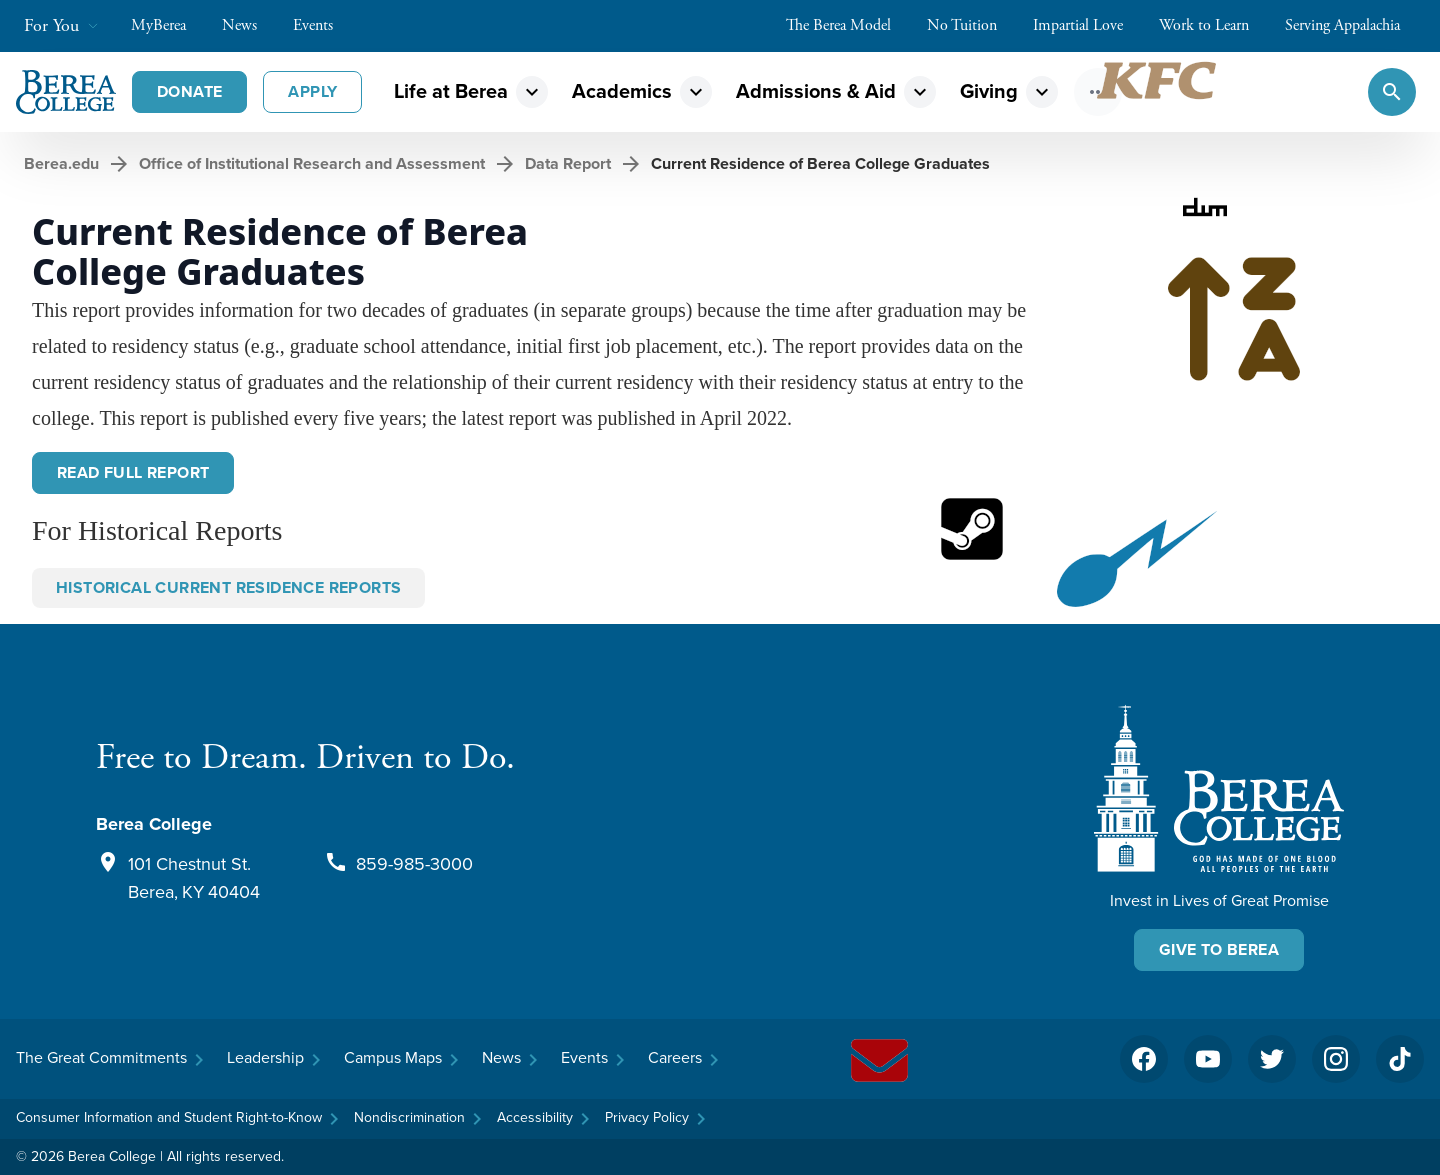 The height and width of the screenshot is (1175, 1440). What do you see at coordinates (1234, 319) in the screenshot?
I see `sort list alphabetically from Z to A` at bounding box center [1234, 319].